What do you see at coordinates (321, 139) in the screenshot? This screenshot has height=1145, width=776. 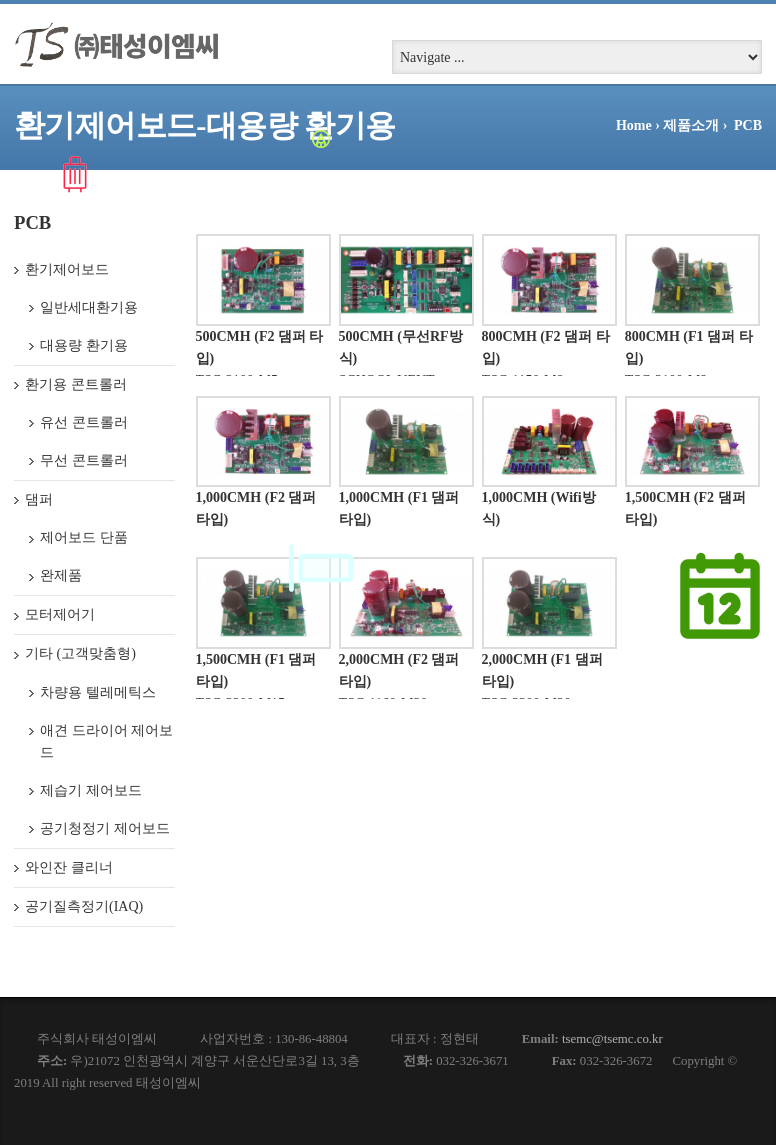 I see `edit profile or account settings` at bounding box center [321, 139].